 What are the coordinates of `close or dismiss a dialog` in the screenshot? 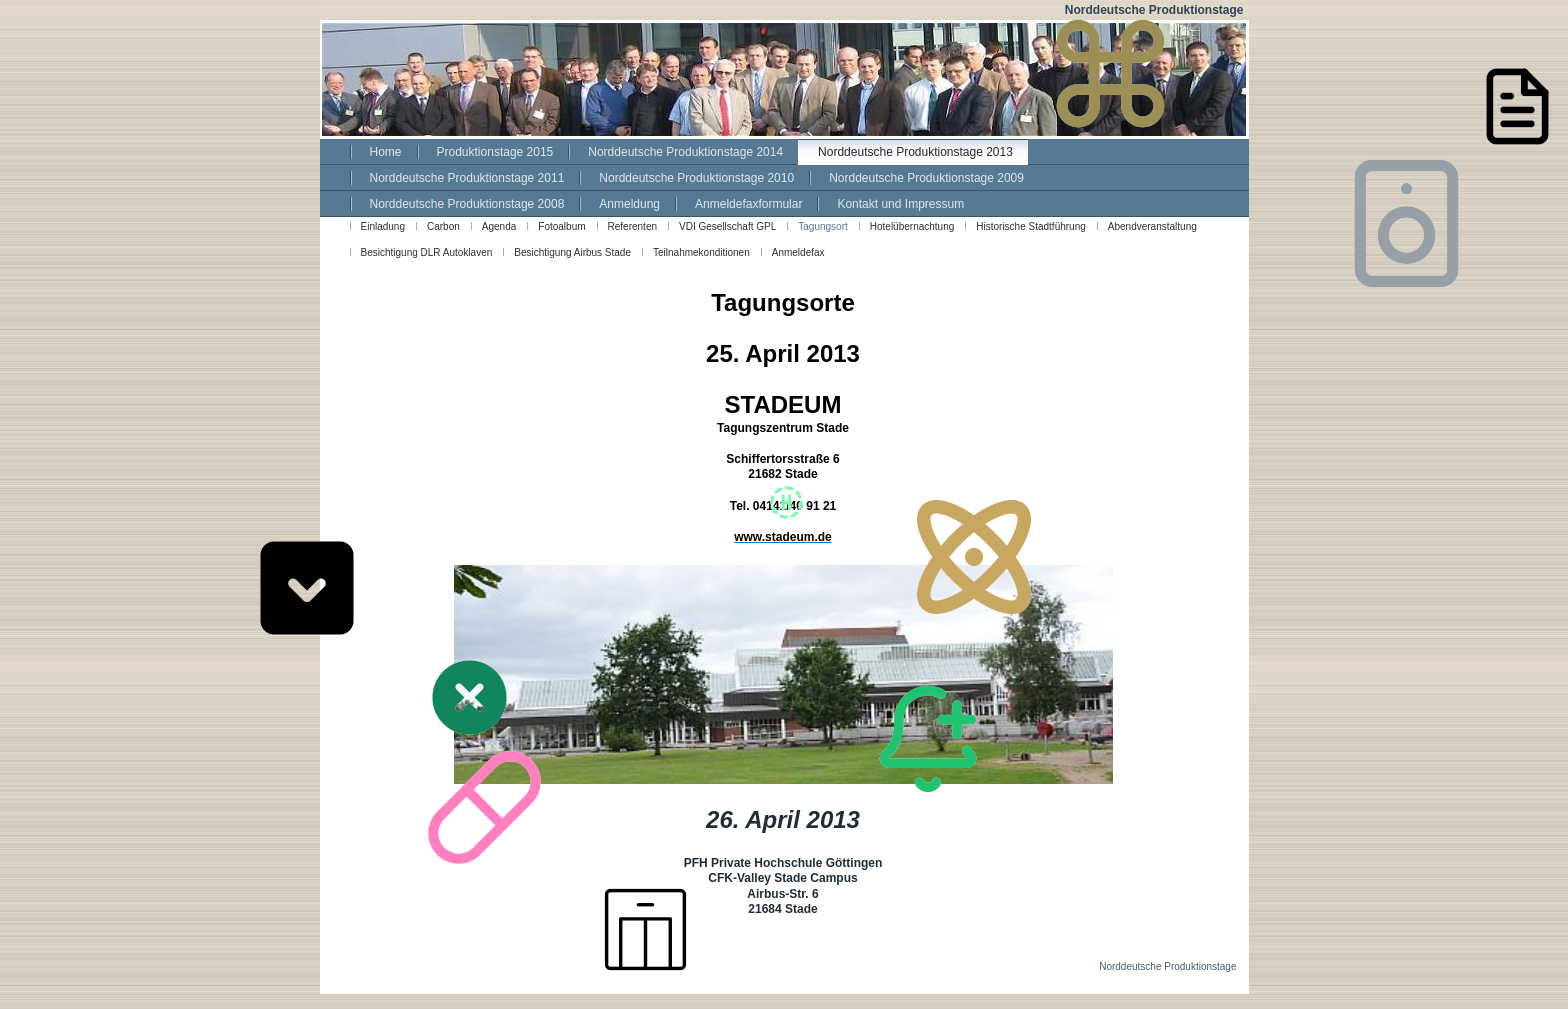 It's located at (469, 697).